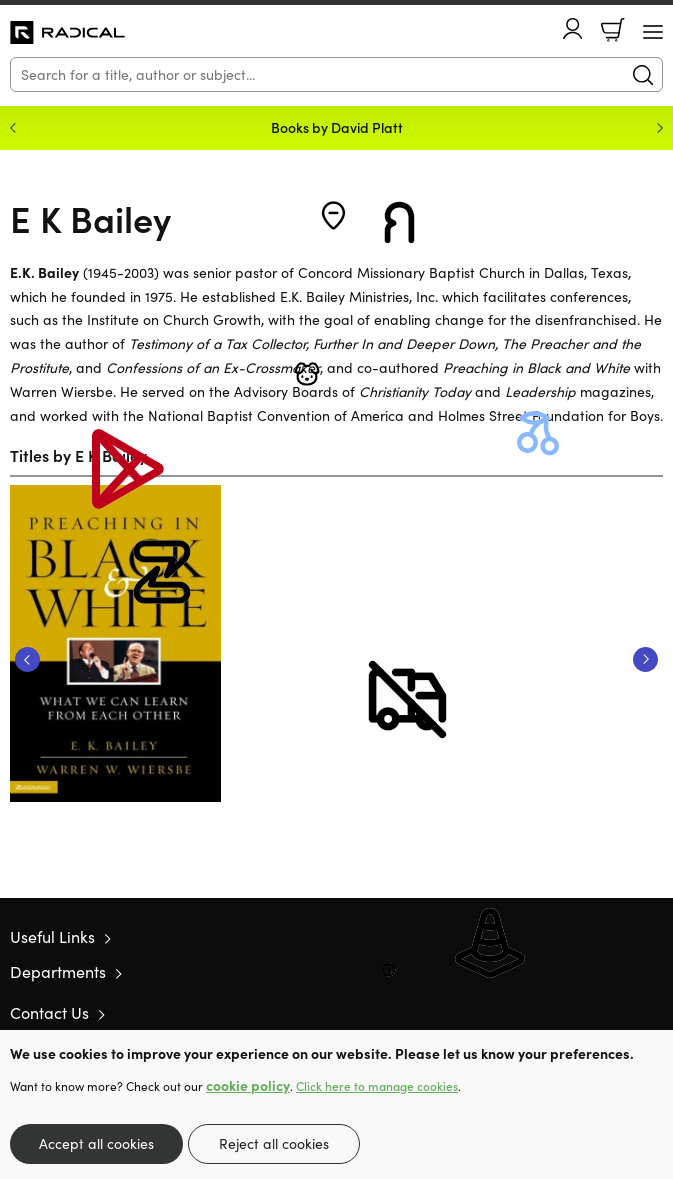  What do you see at coordinates (128, 469) in the screenshot?
I see `open google play store` at bounding box center [128, 469].